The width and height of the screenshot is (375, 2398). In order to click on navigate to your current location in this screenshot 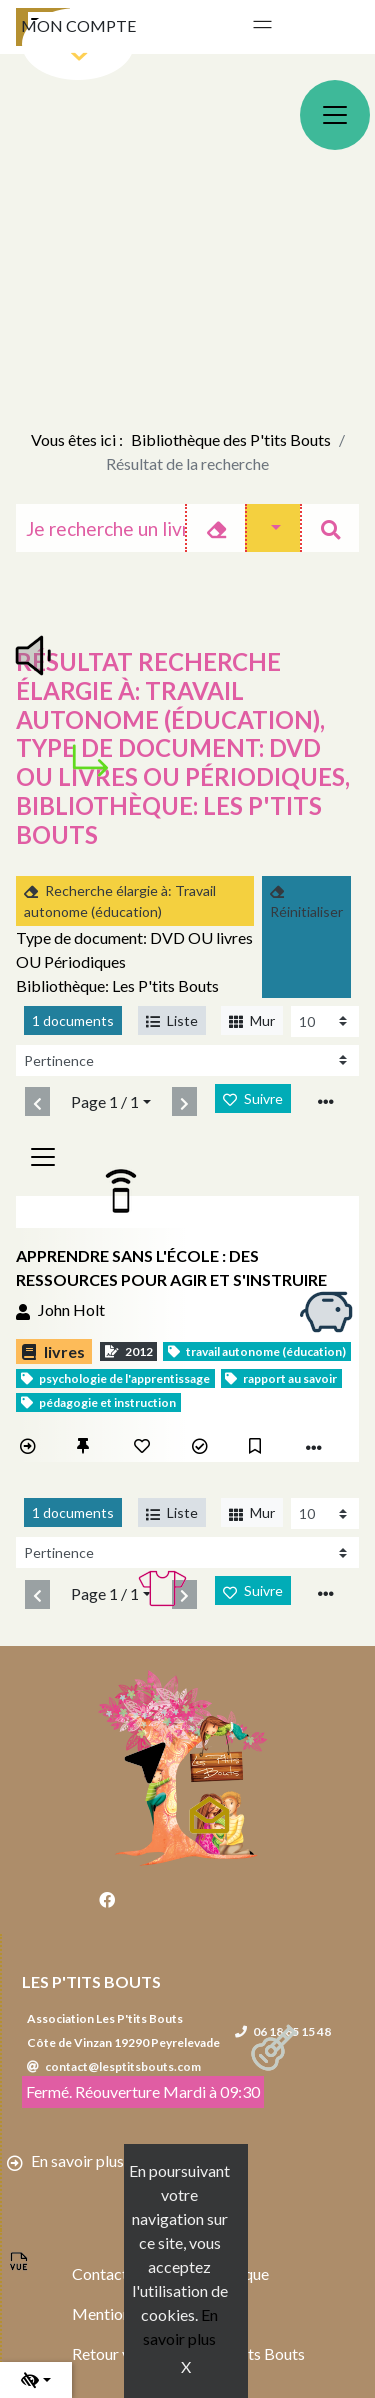, I will do `click(146, 1761)`.